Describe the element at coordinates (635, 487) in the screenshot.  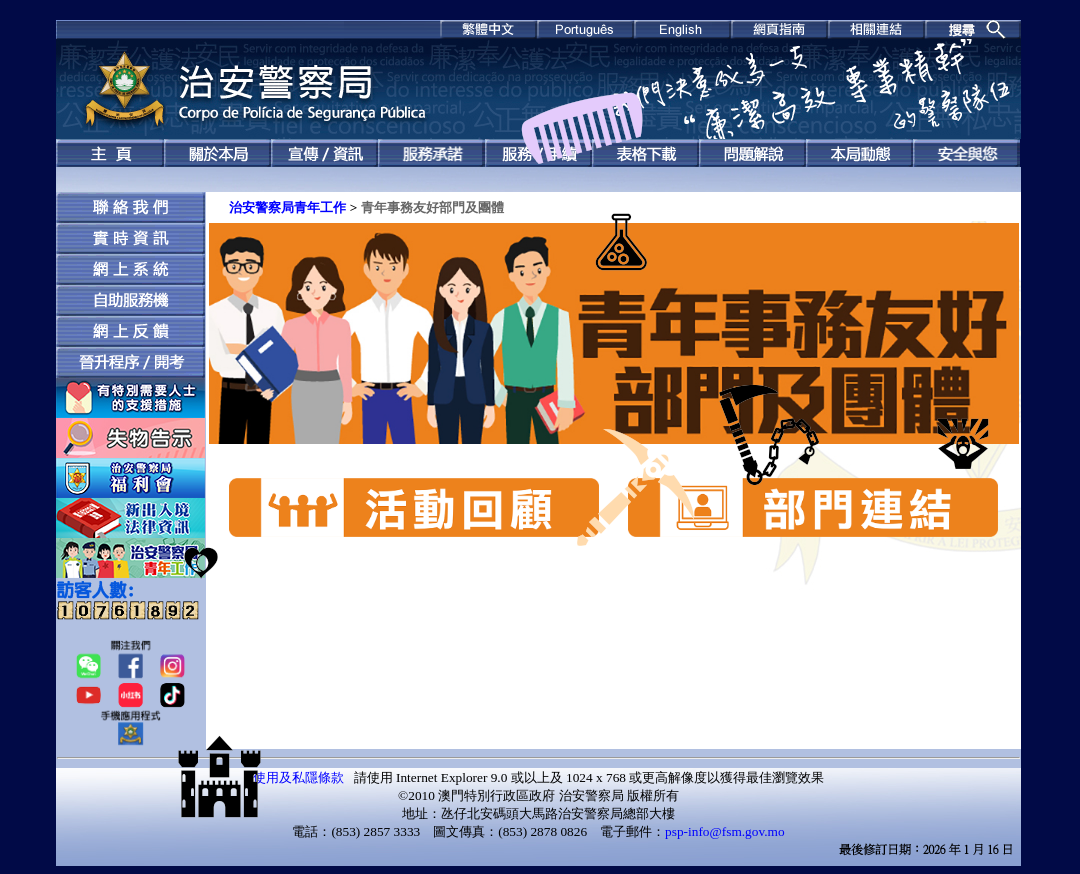
I see `select war pick weapon in game inventory` at that location.